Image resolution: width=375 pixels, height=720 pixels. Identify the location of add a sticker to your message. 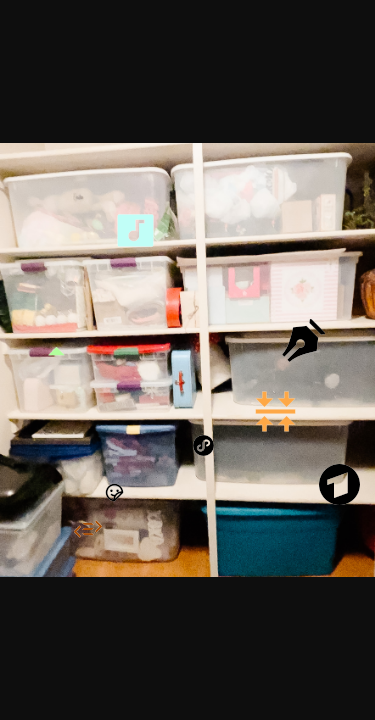
(114, 492).